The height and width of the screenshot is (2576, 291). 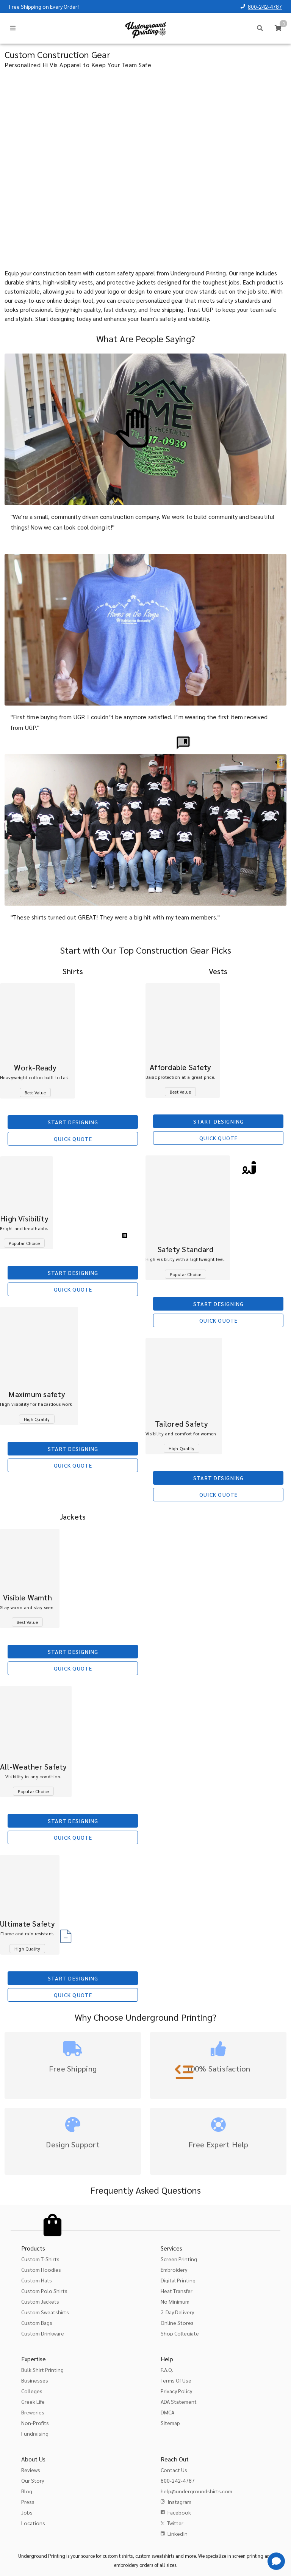 I want to click on view grid or table layout, so click(x=125, y=1235).